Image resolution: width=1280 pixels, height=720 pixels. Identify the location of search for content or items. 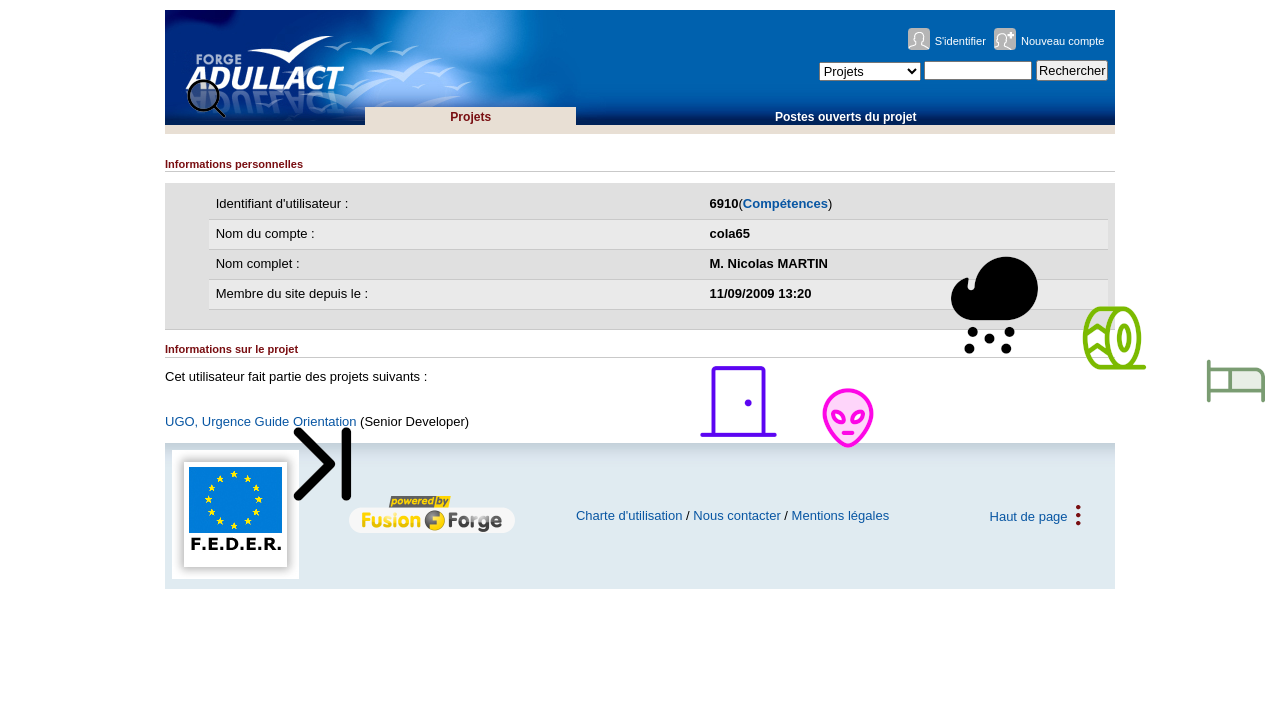
(206, 98).